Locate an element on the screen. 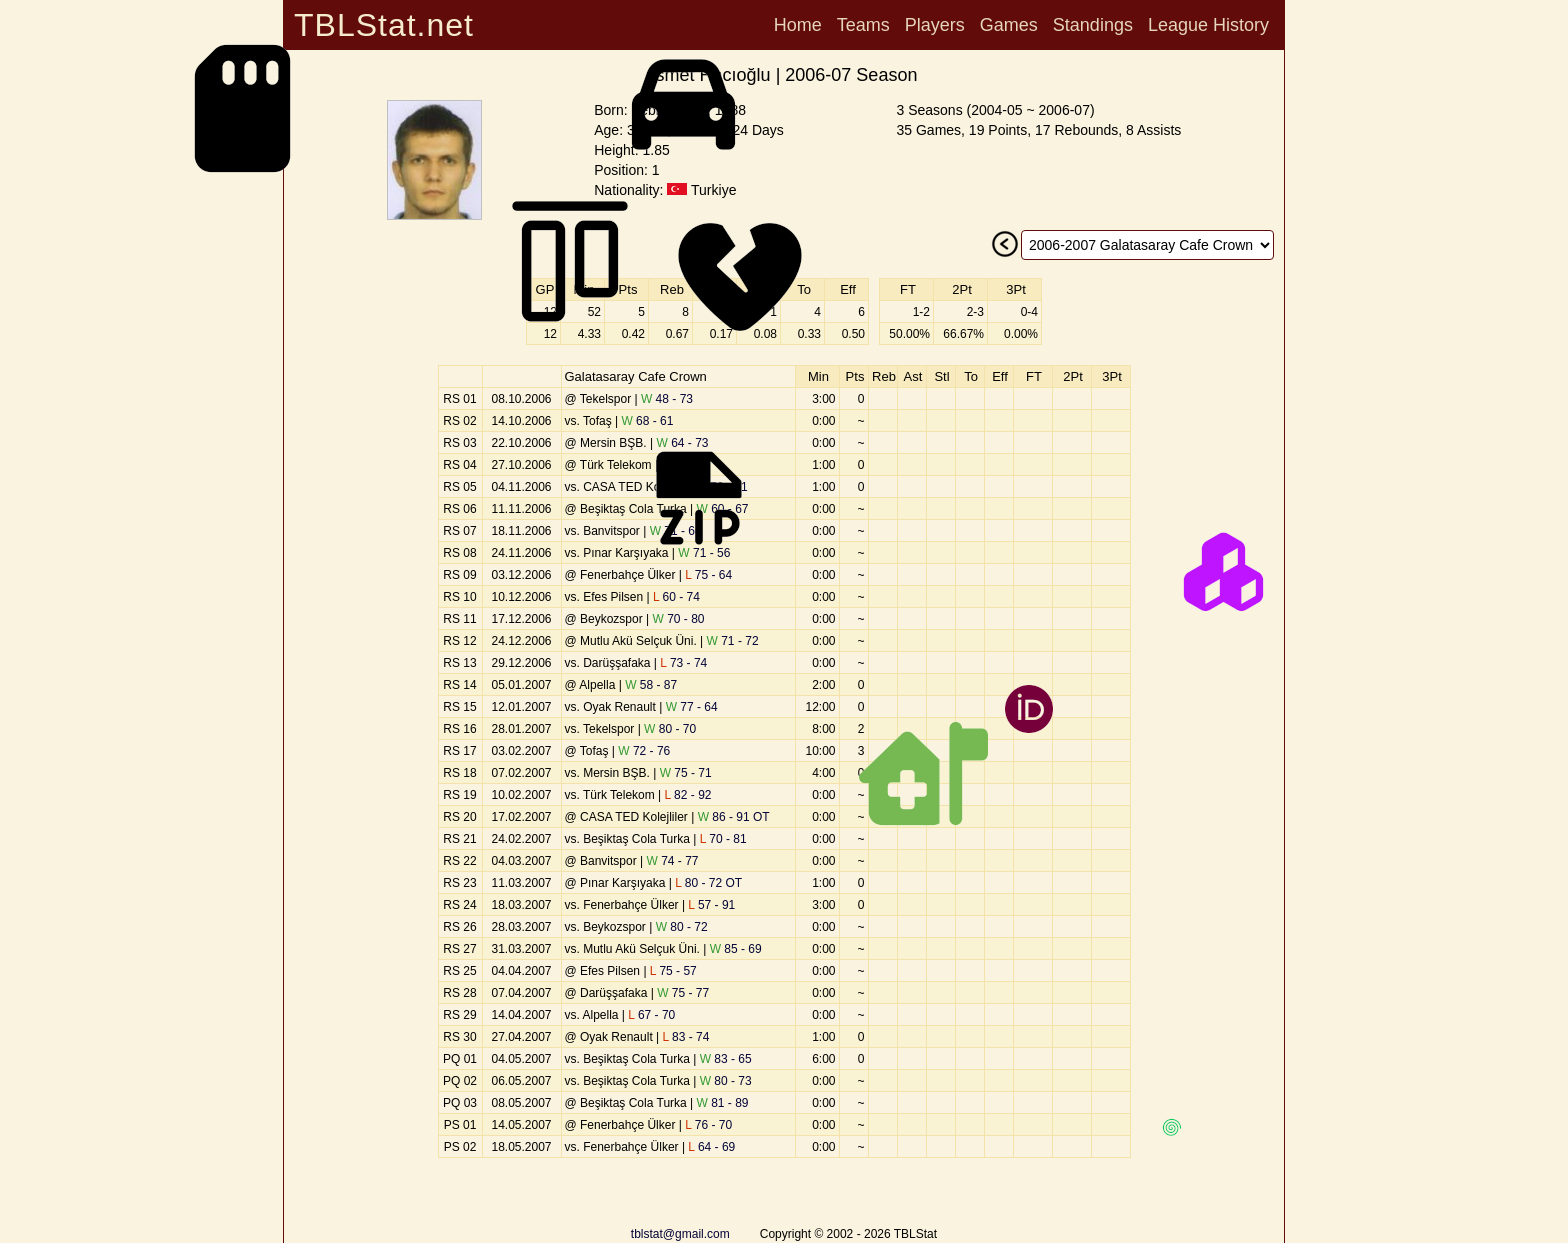 This screenshot has width=1568, height=1243. align selected elements to the top is located at coordinates (570, 259).